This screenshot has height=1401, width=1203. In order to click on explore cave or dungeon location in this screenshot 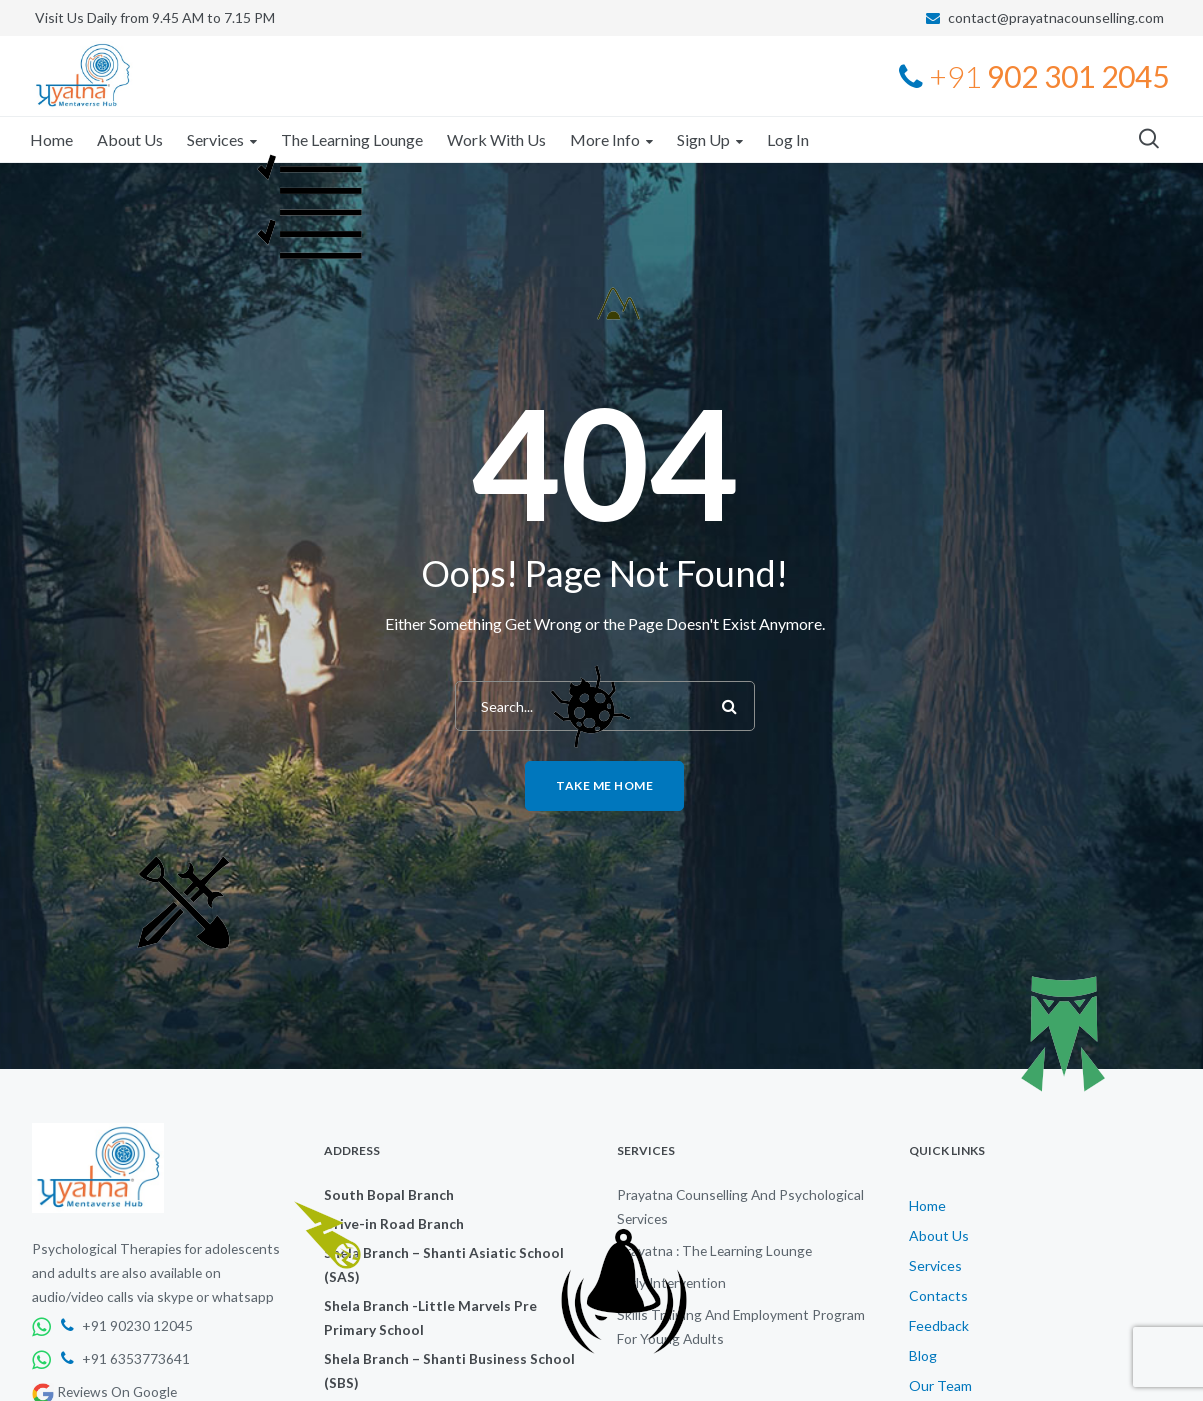, I will do `click(618, 304)`.